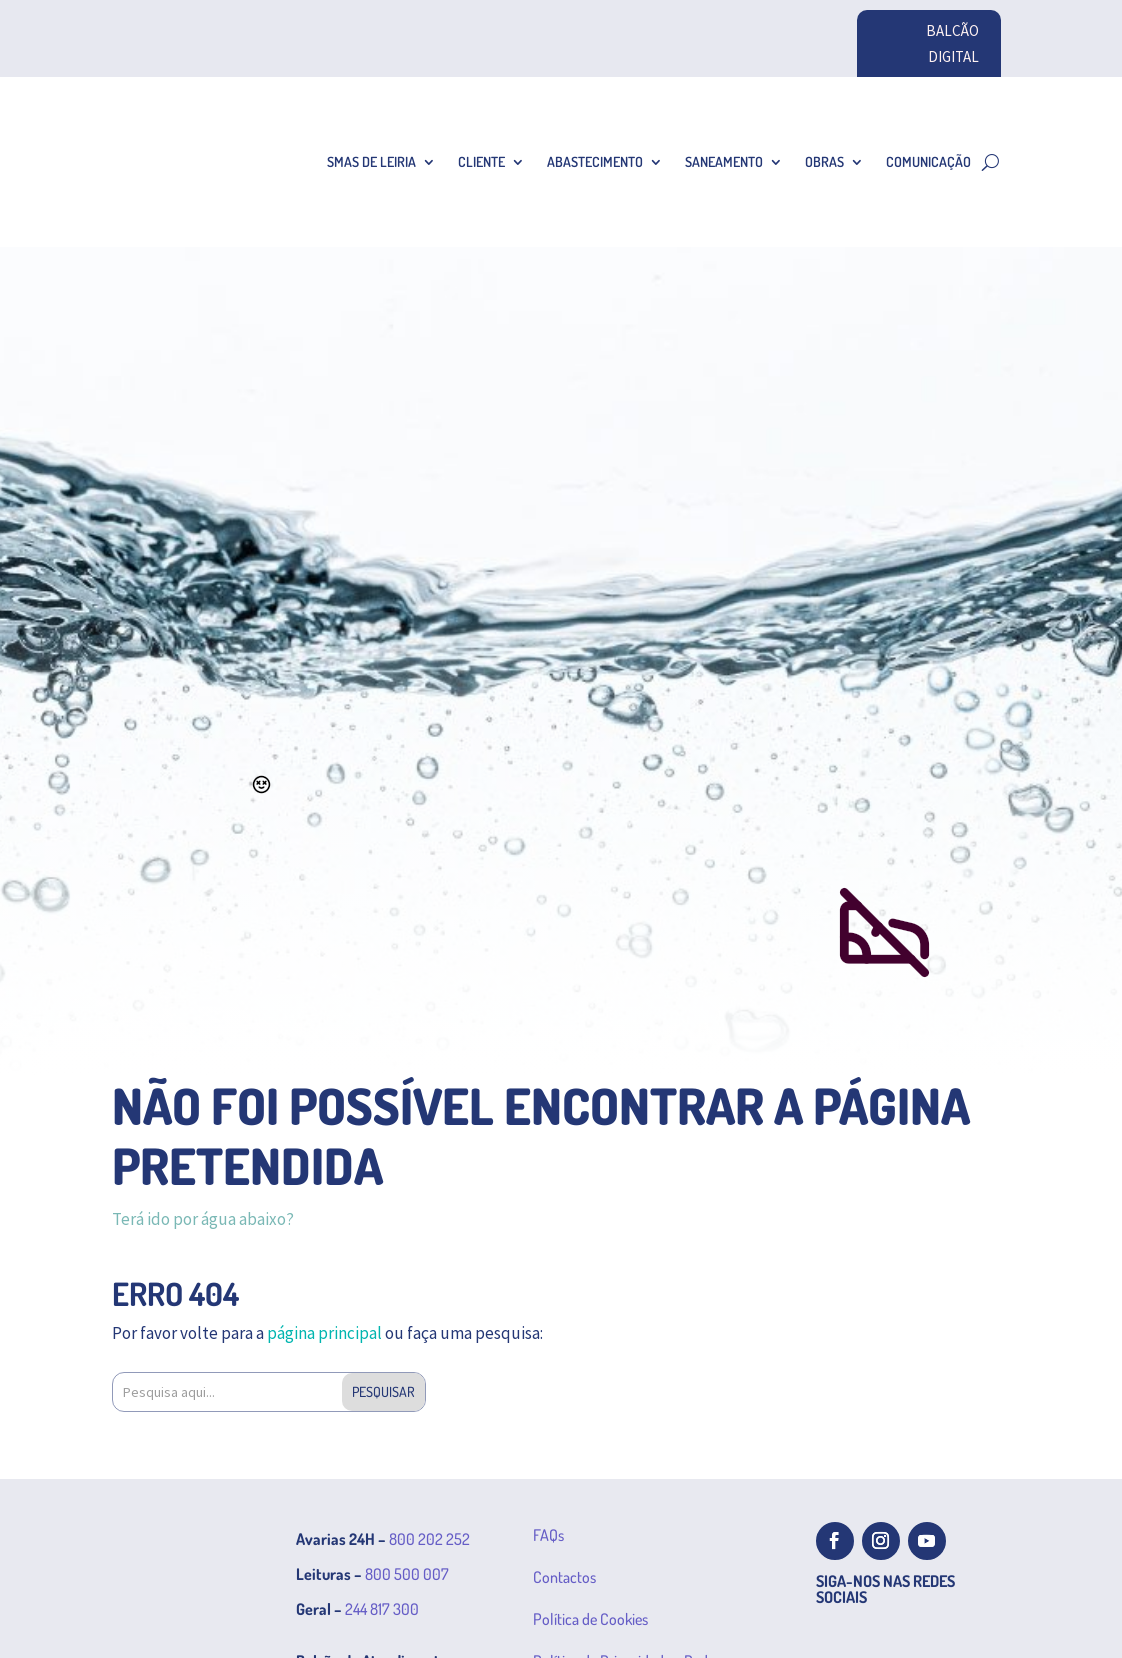 This screenshot has width=1122, height=1658. Describe the element at coordinates (884, 932) in the screenshot. I see `remove footwear required` at that location.